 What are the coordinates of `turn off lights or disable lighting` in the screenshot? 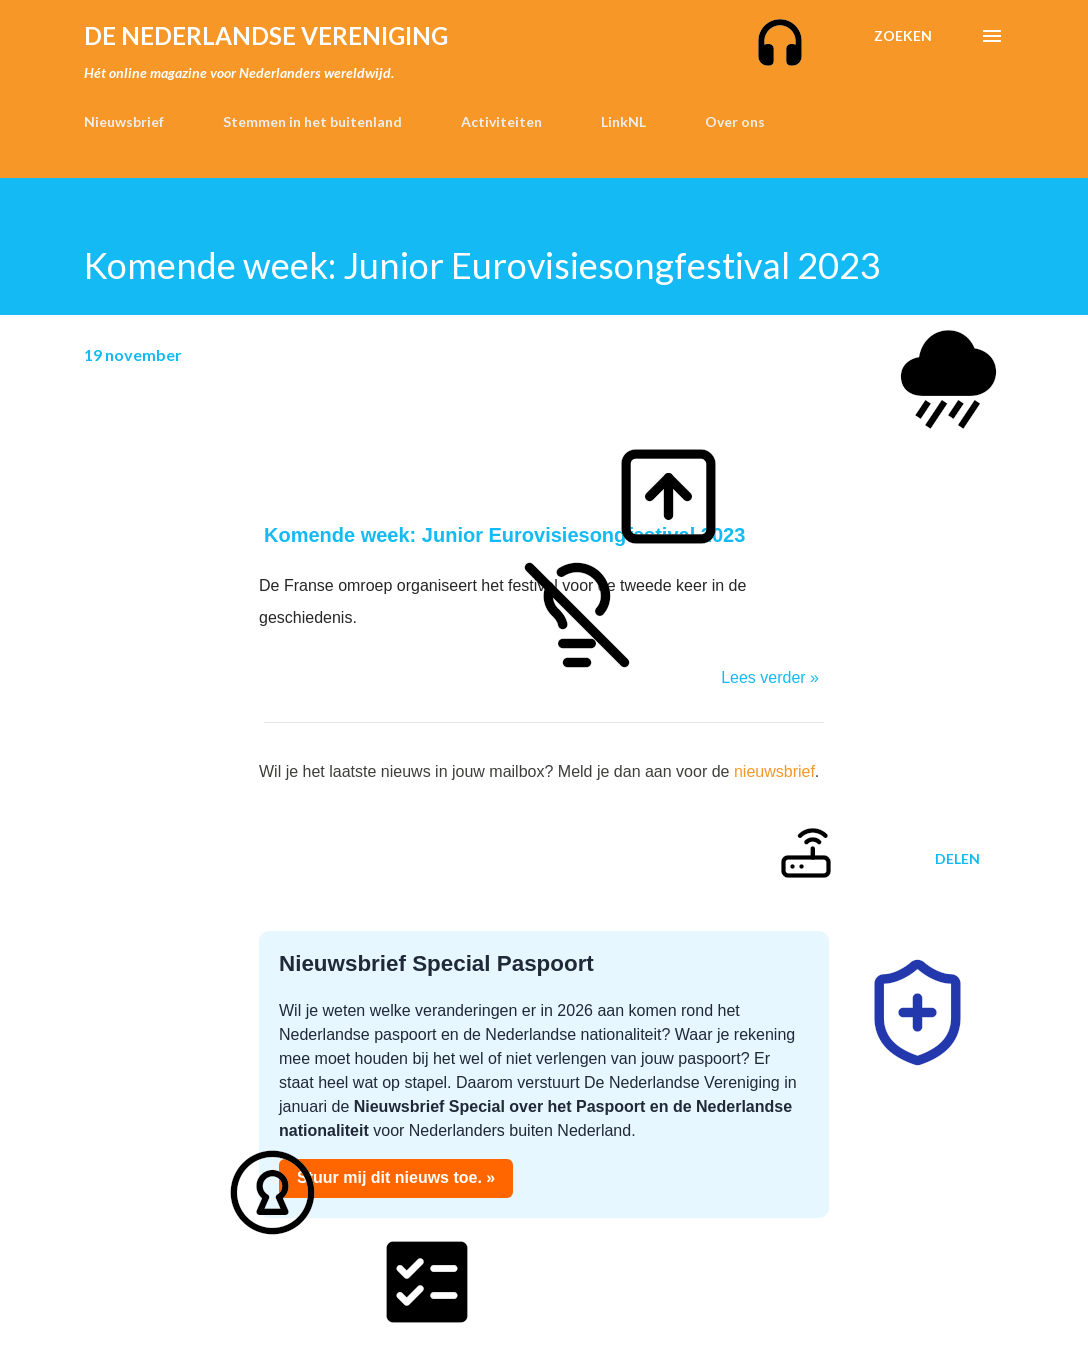 It's located at (577, 615).